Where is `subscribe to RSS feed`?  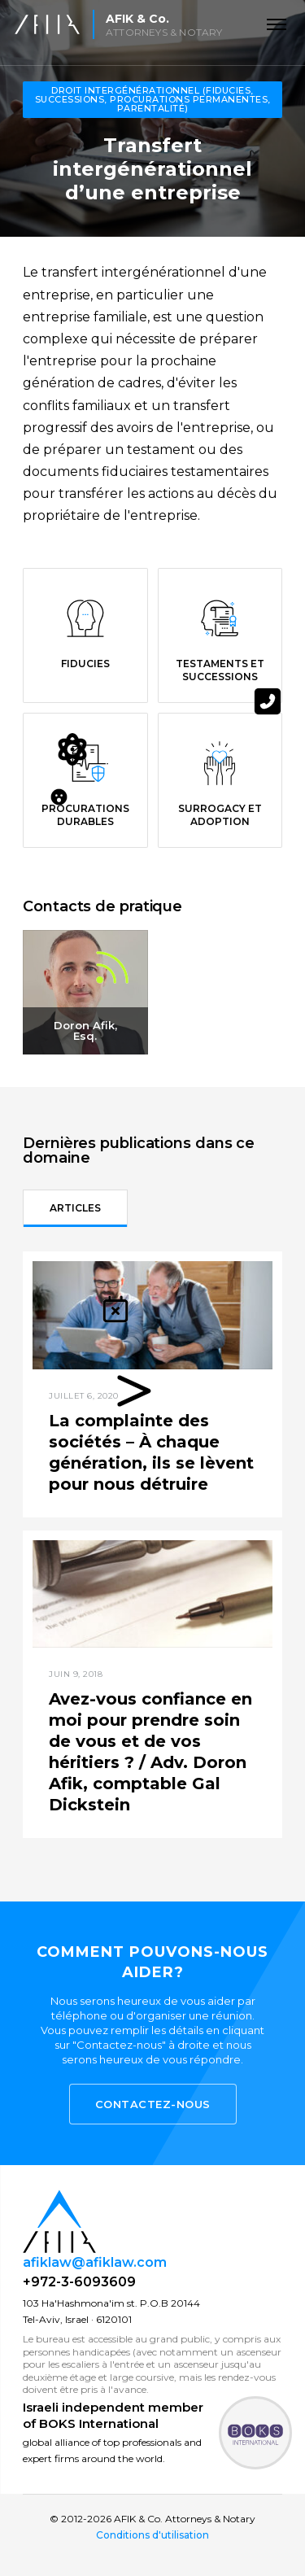
subscribe to RSS feed is located at coordinates (111, 967).